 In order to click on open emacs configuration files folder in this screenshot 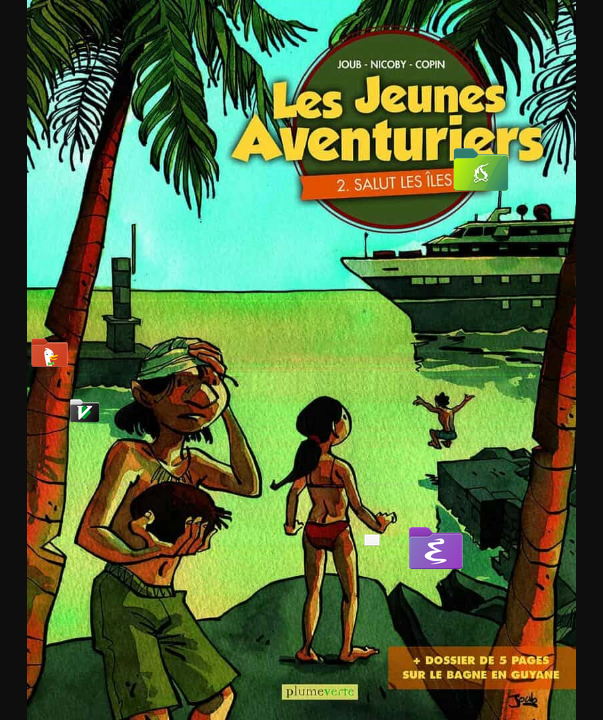, I will do `click(435, 549)`.